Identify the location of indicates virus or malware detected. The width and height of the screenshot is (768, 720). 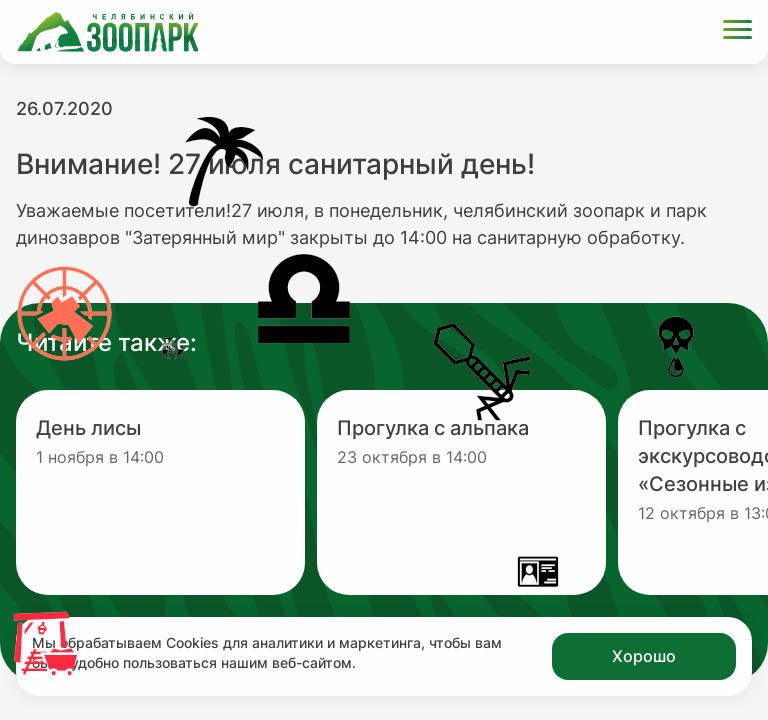
(481, 371).